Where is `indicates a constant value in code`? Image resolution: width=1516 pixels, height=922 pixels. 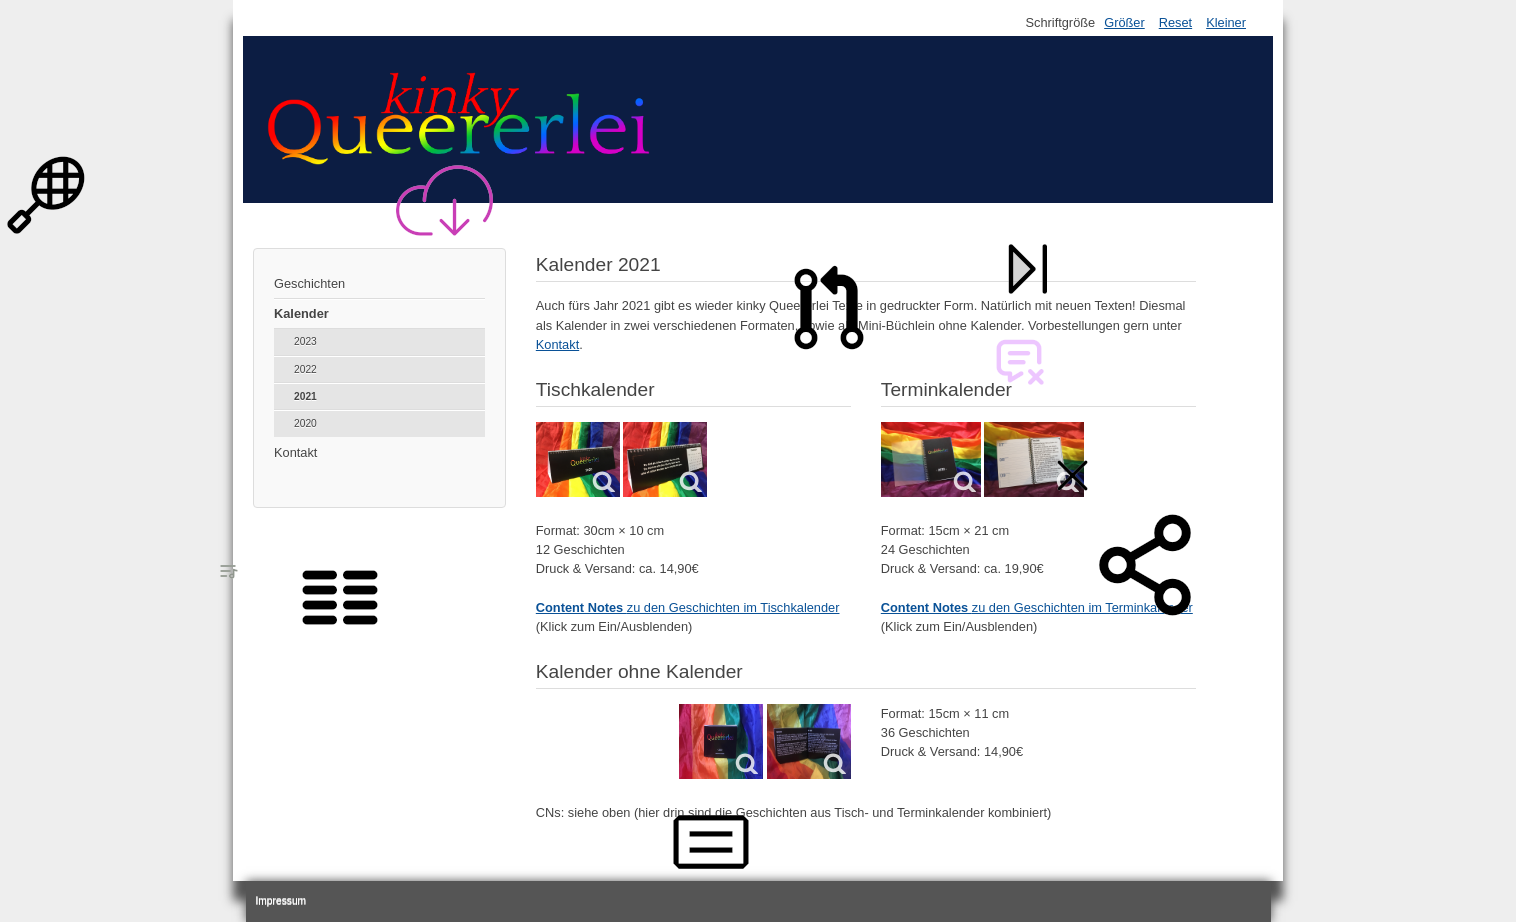
indicates a constant value in code is located at coordinates (711, 842).